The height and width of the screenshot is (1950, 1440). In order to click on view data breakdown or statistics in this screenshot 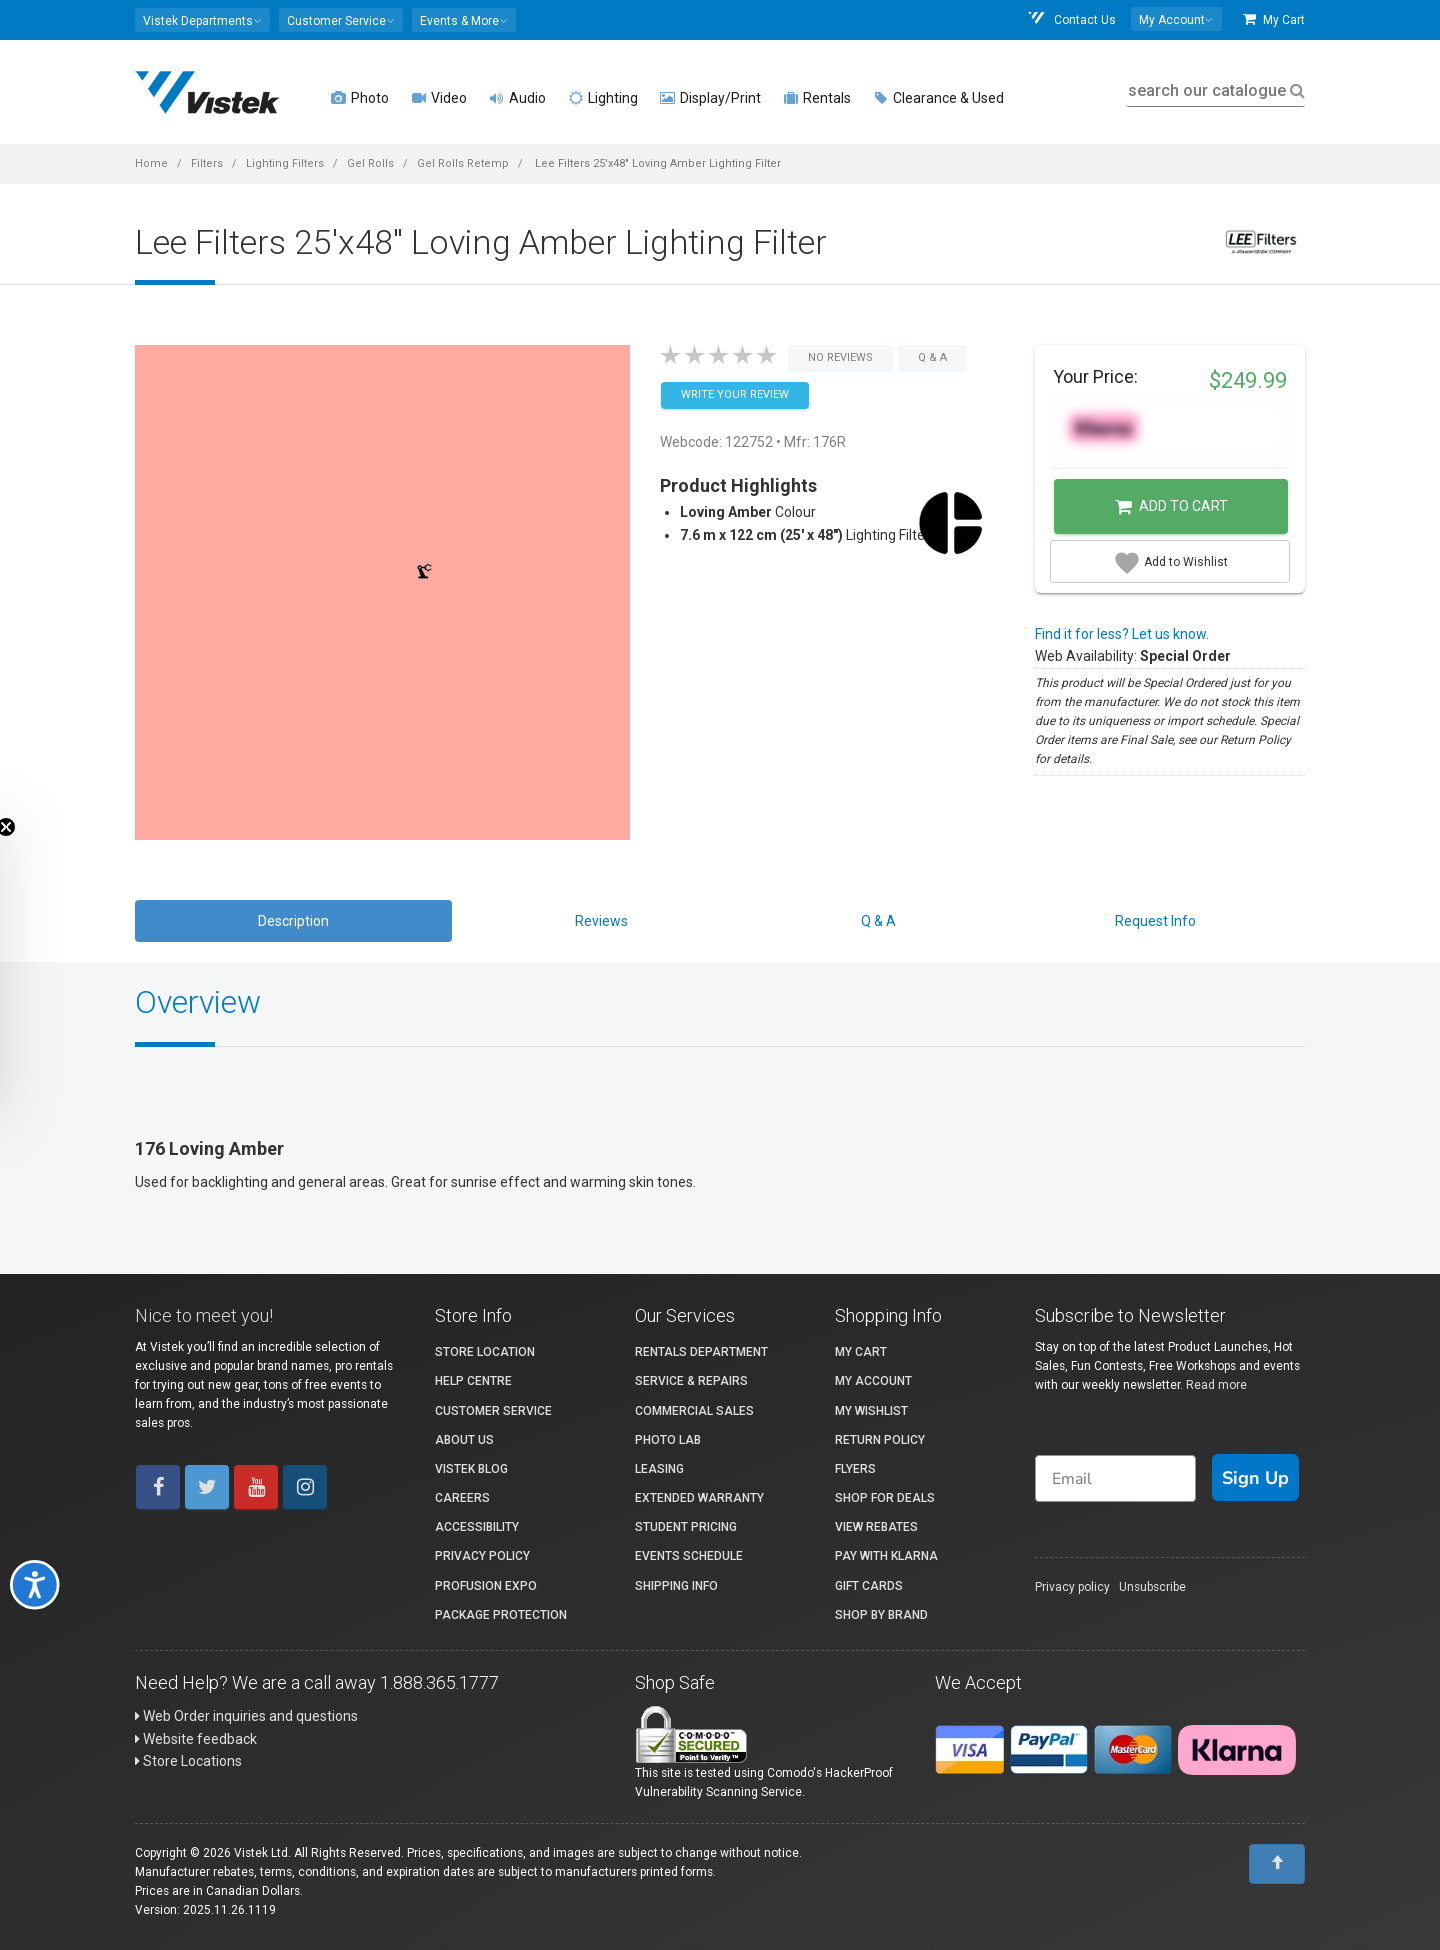, I will do `click(951, 523)`.